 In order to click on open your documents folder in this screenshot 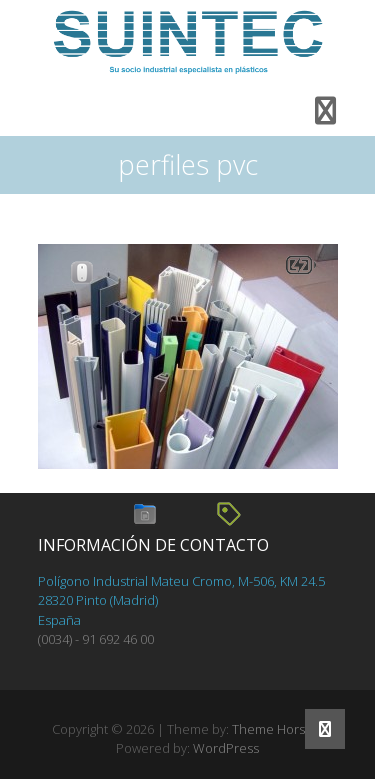, I will do `click(145, 514)`.